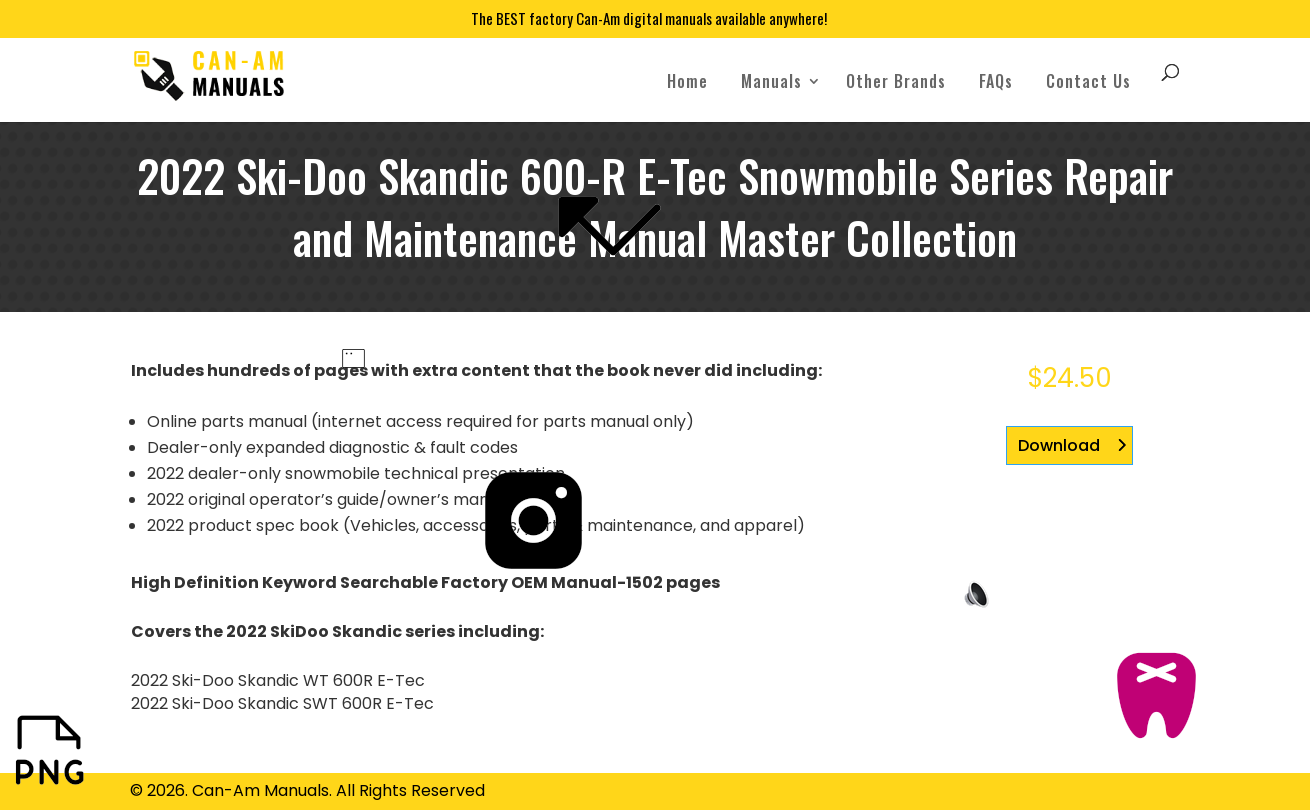 The image size is (1310, 810). What do you see at coordinates (49, 753) in the screenshot?
I see `a PNG image file` at bounding box center [49, 753].